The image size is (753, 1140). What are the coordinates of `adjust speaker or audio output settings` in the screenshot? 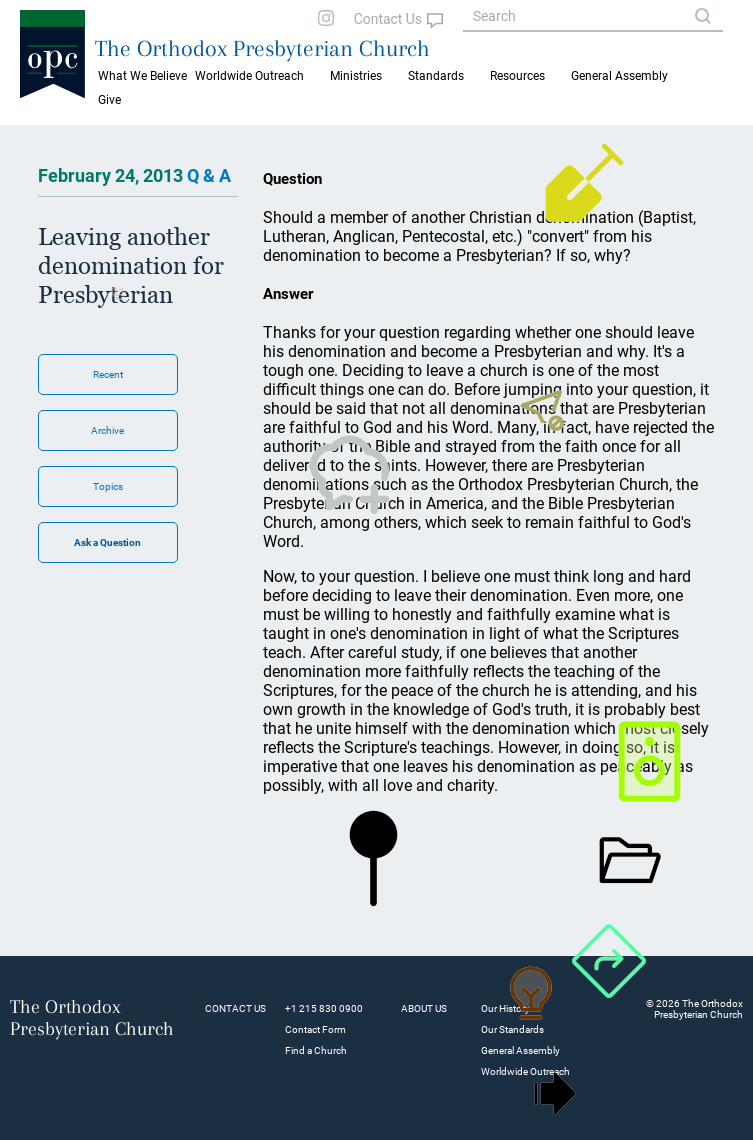 It's located at (649, 761).